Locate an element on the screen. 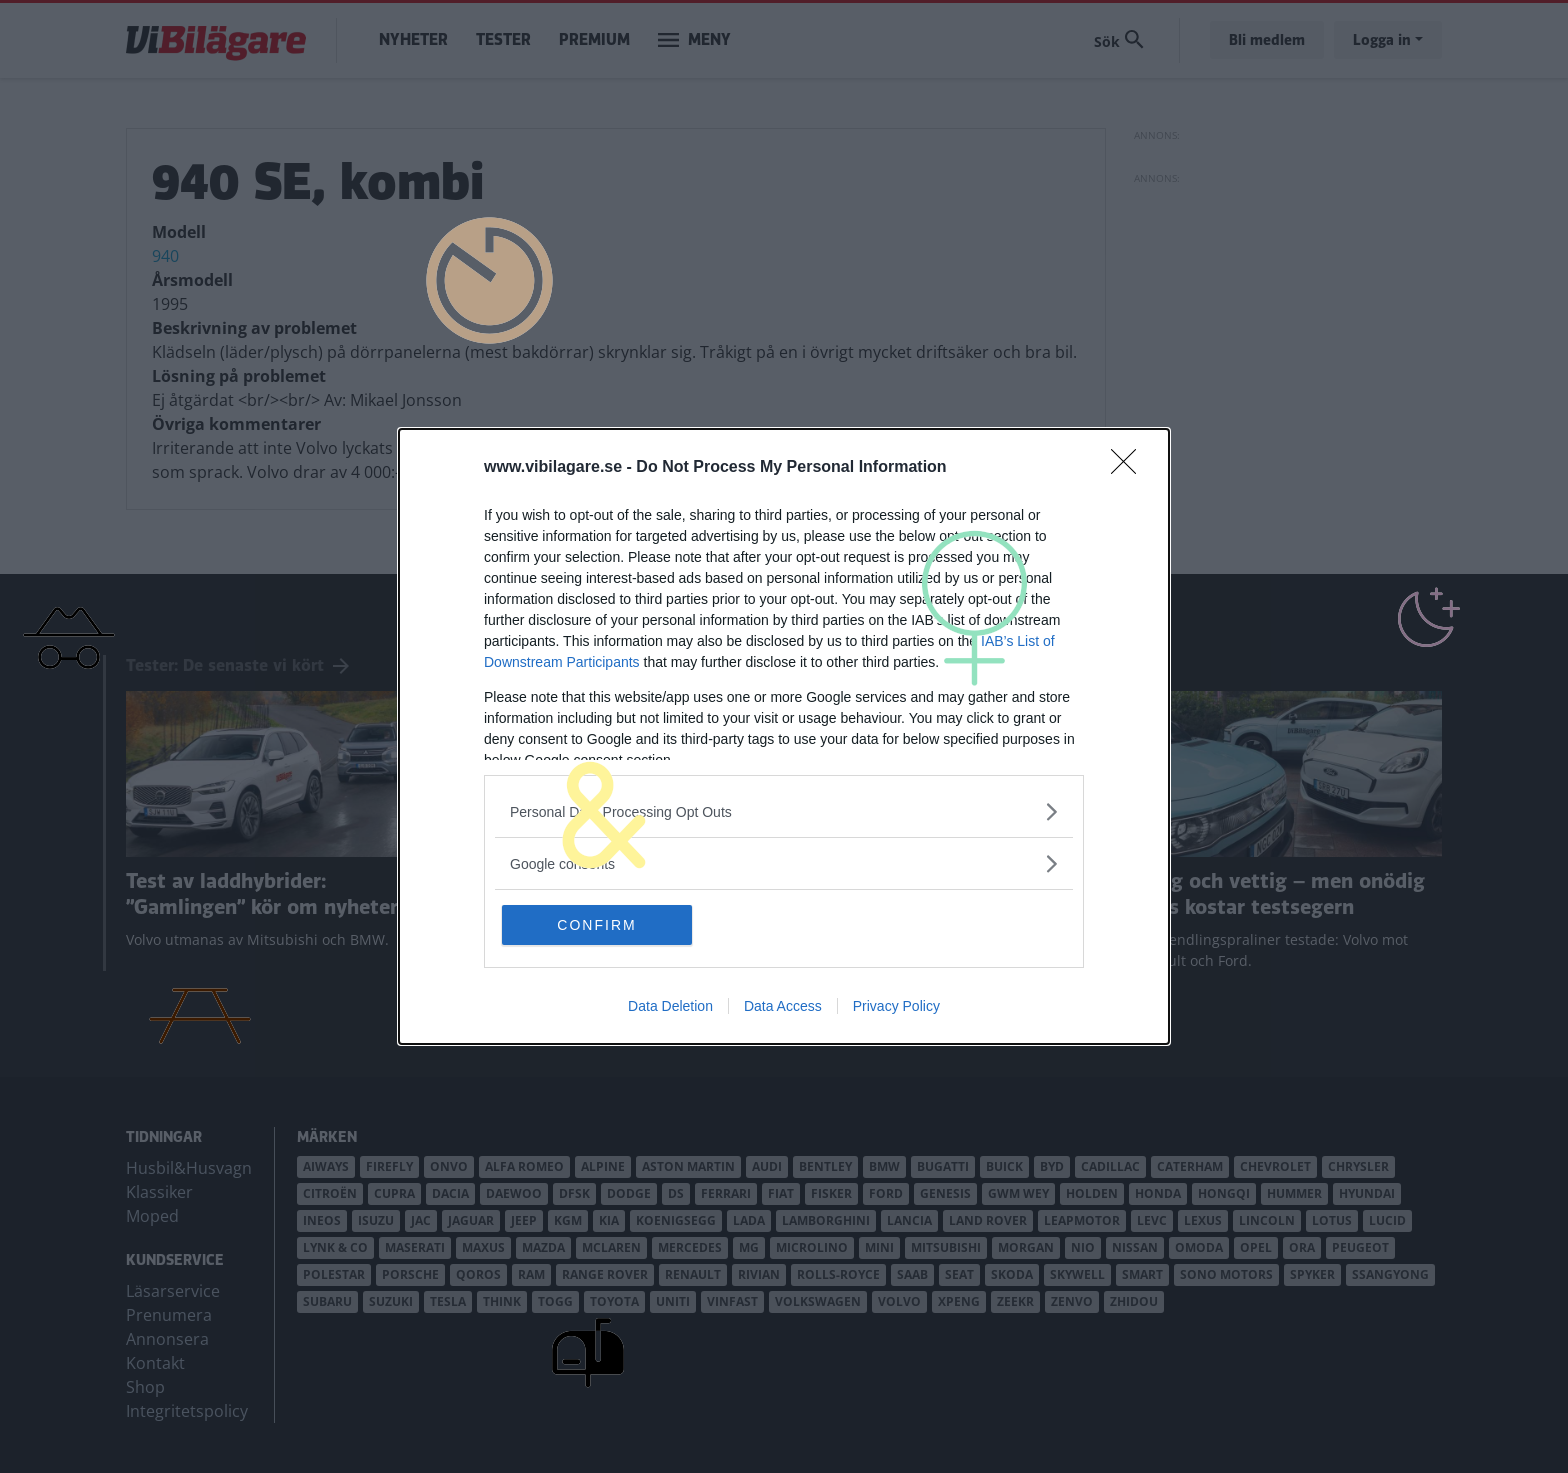  enable dark mode or night theme is located at coordinates (1426, 618).